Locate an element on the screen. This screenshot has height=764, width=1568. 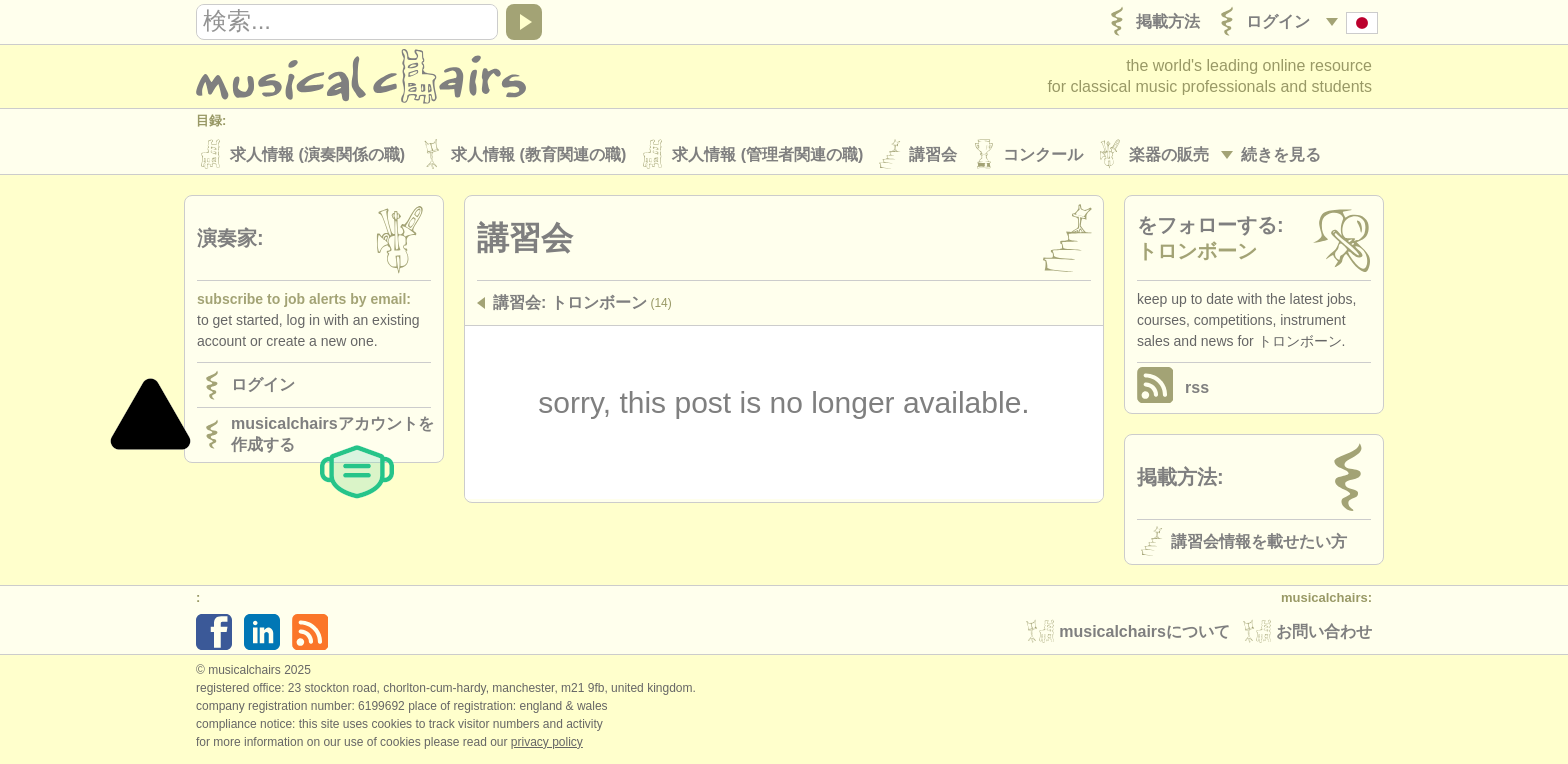
indicates a warning or alert status is located at coordinates (150, 415).